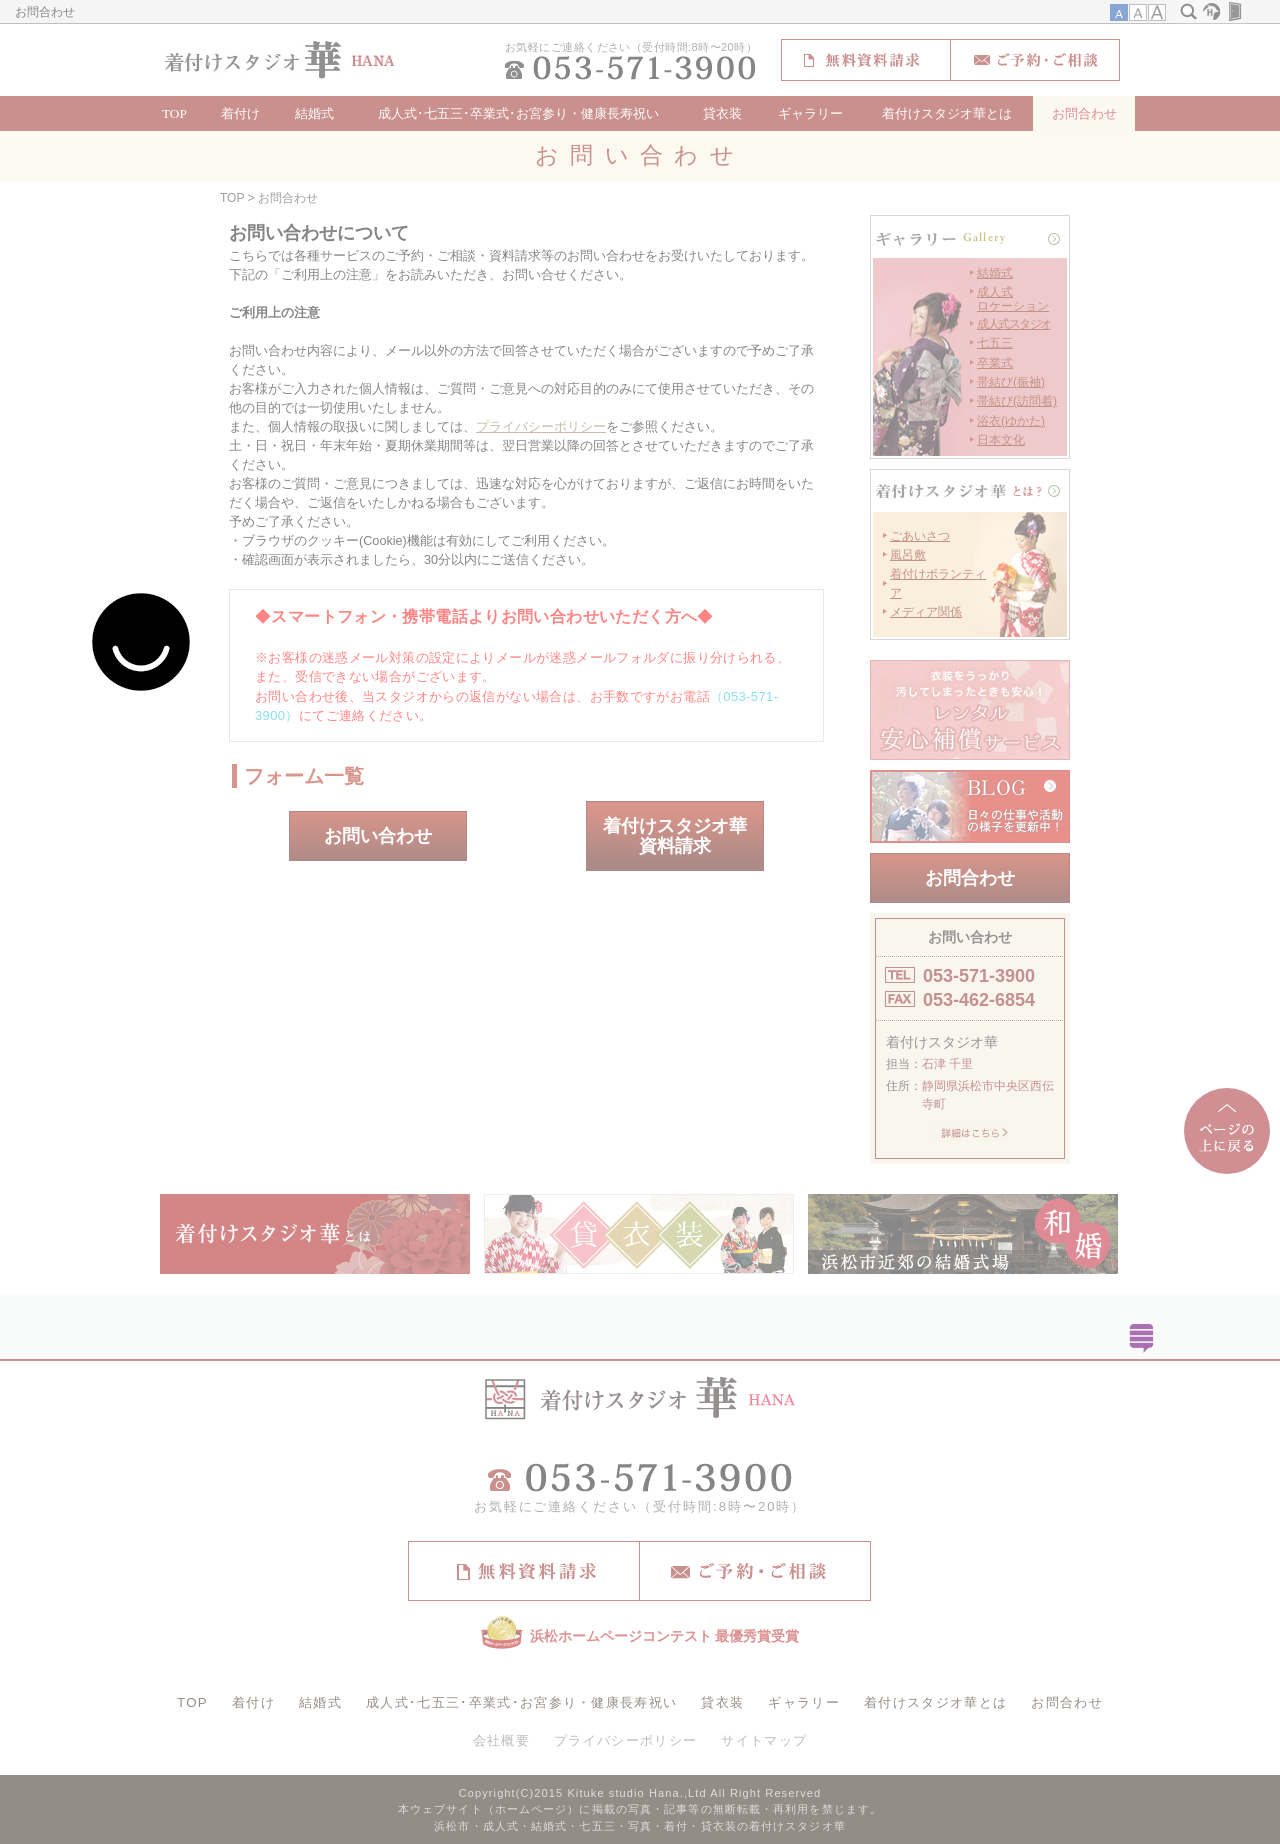 The width and height of the screenshot is (1280, 1844). I want to click on visit stack exchange community, so click(1141, 1338).